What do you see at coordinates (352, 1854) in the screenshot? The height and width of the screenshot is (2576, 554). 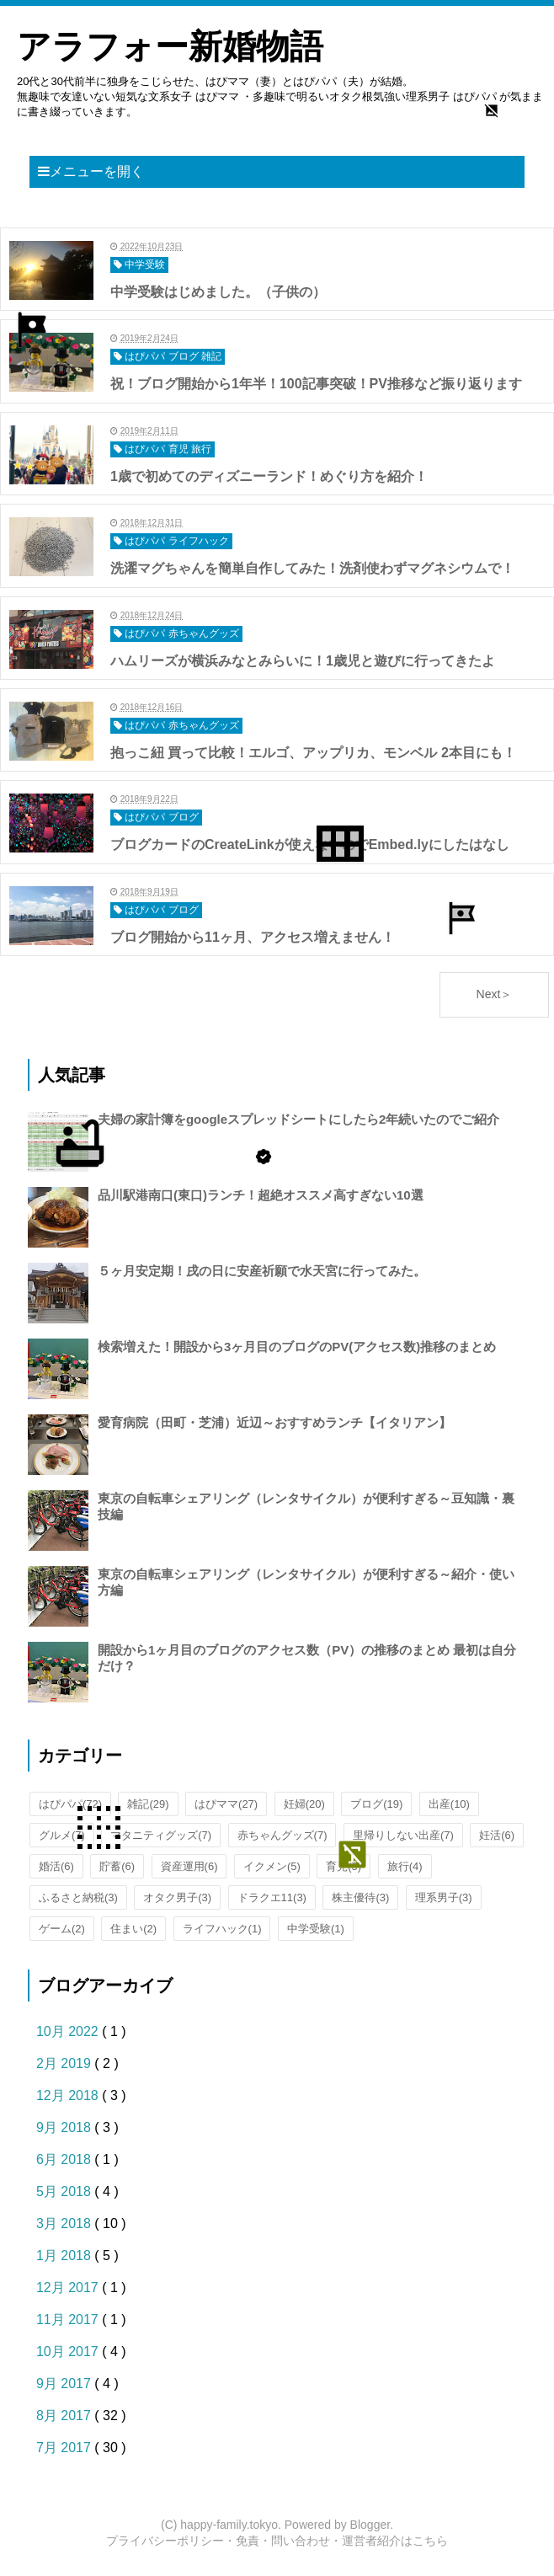 I see `disable text formatting` at bounding box center [352, 1854].